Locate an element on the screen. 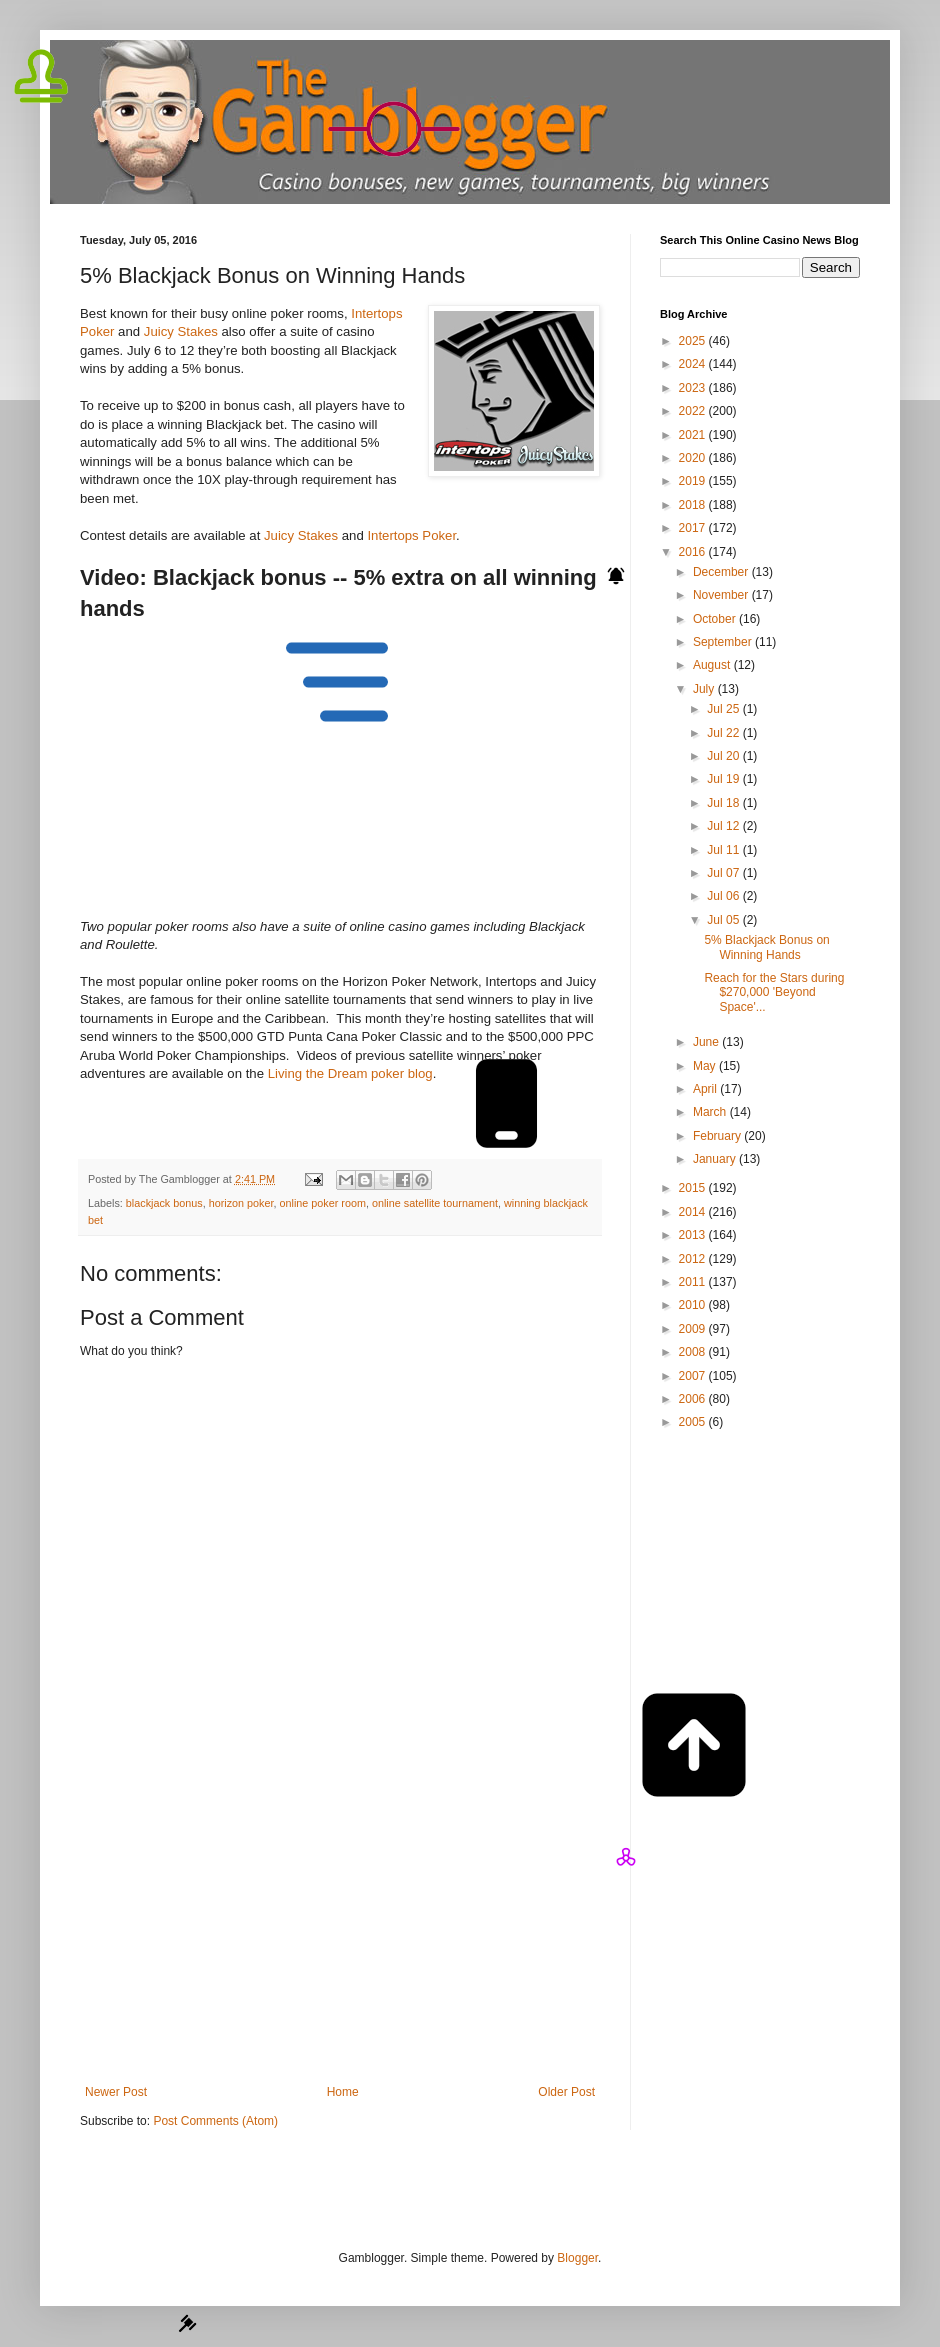 Image resolution: width=940 pixels, height=2347 pixels. fan or cooling system controls is located at coordinates (626, 1857).